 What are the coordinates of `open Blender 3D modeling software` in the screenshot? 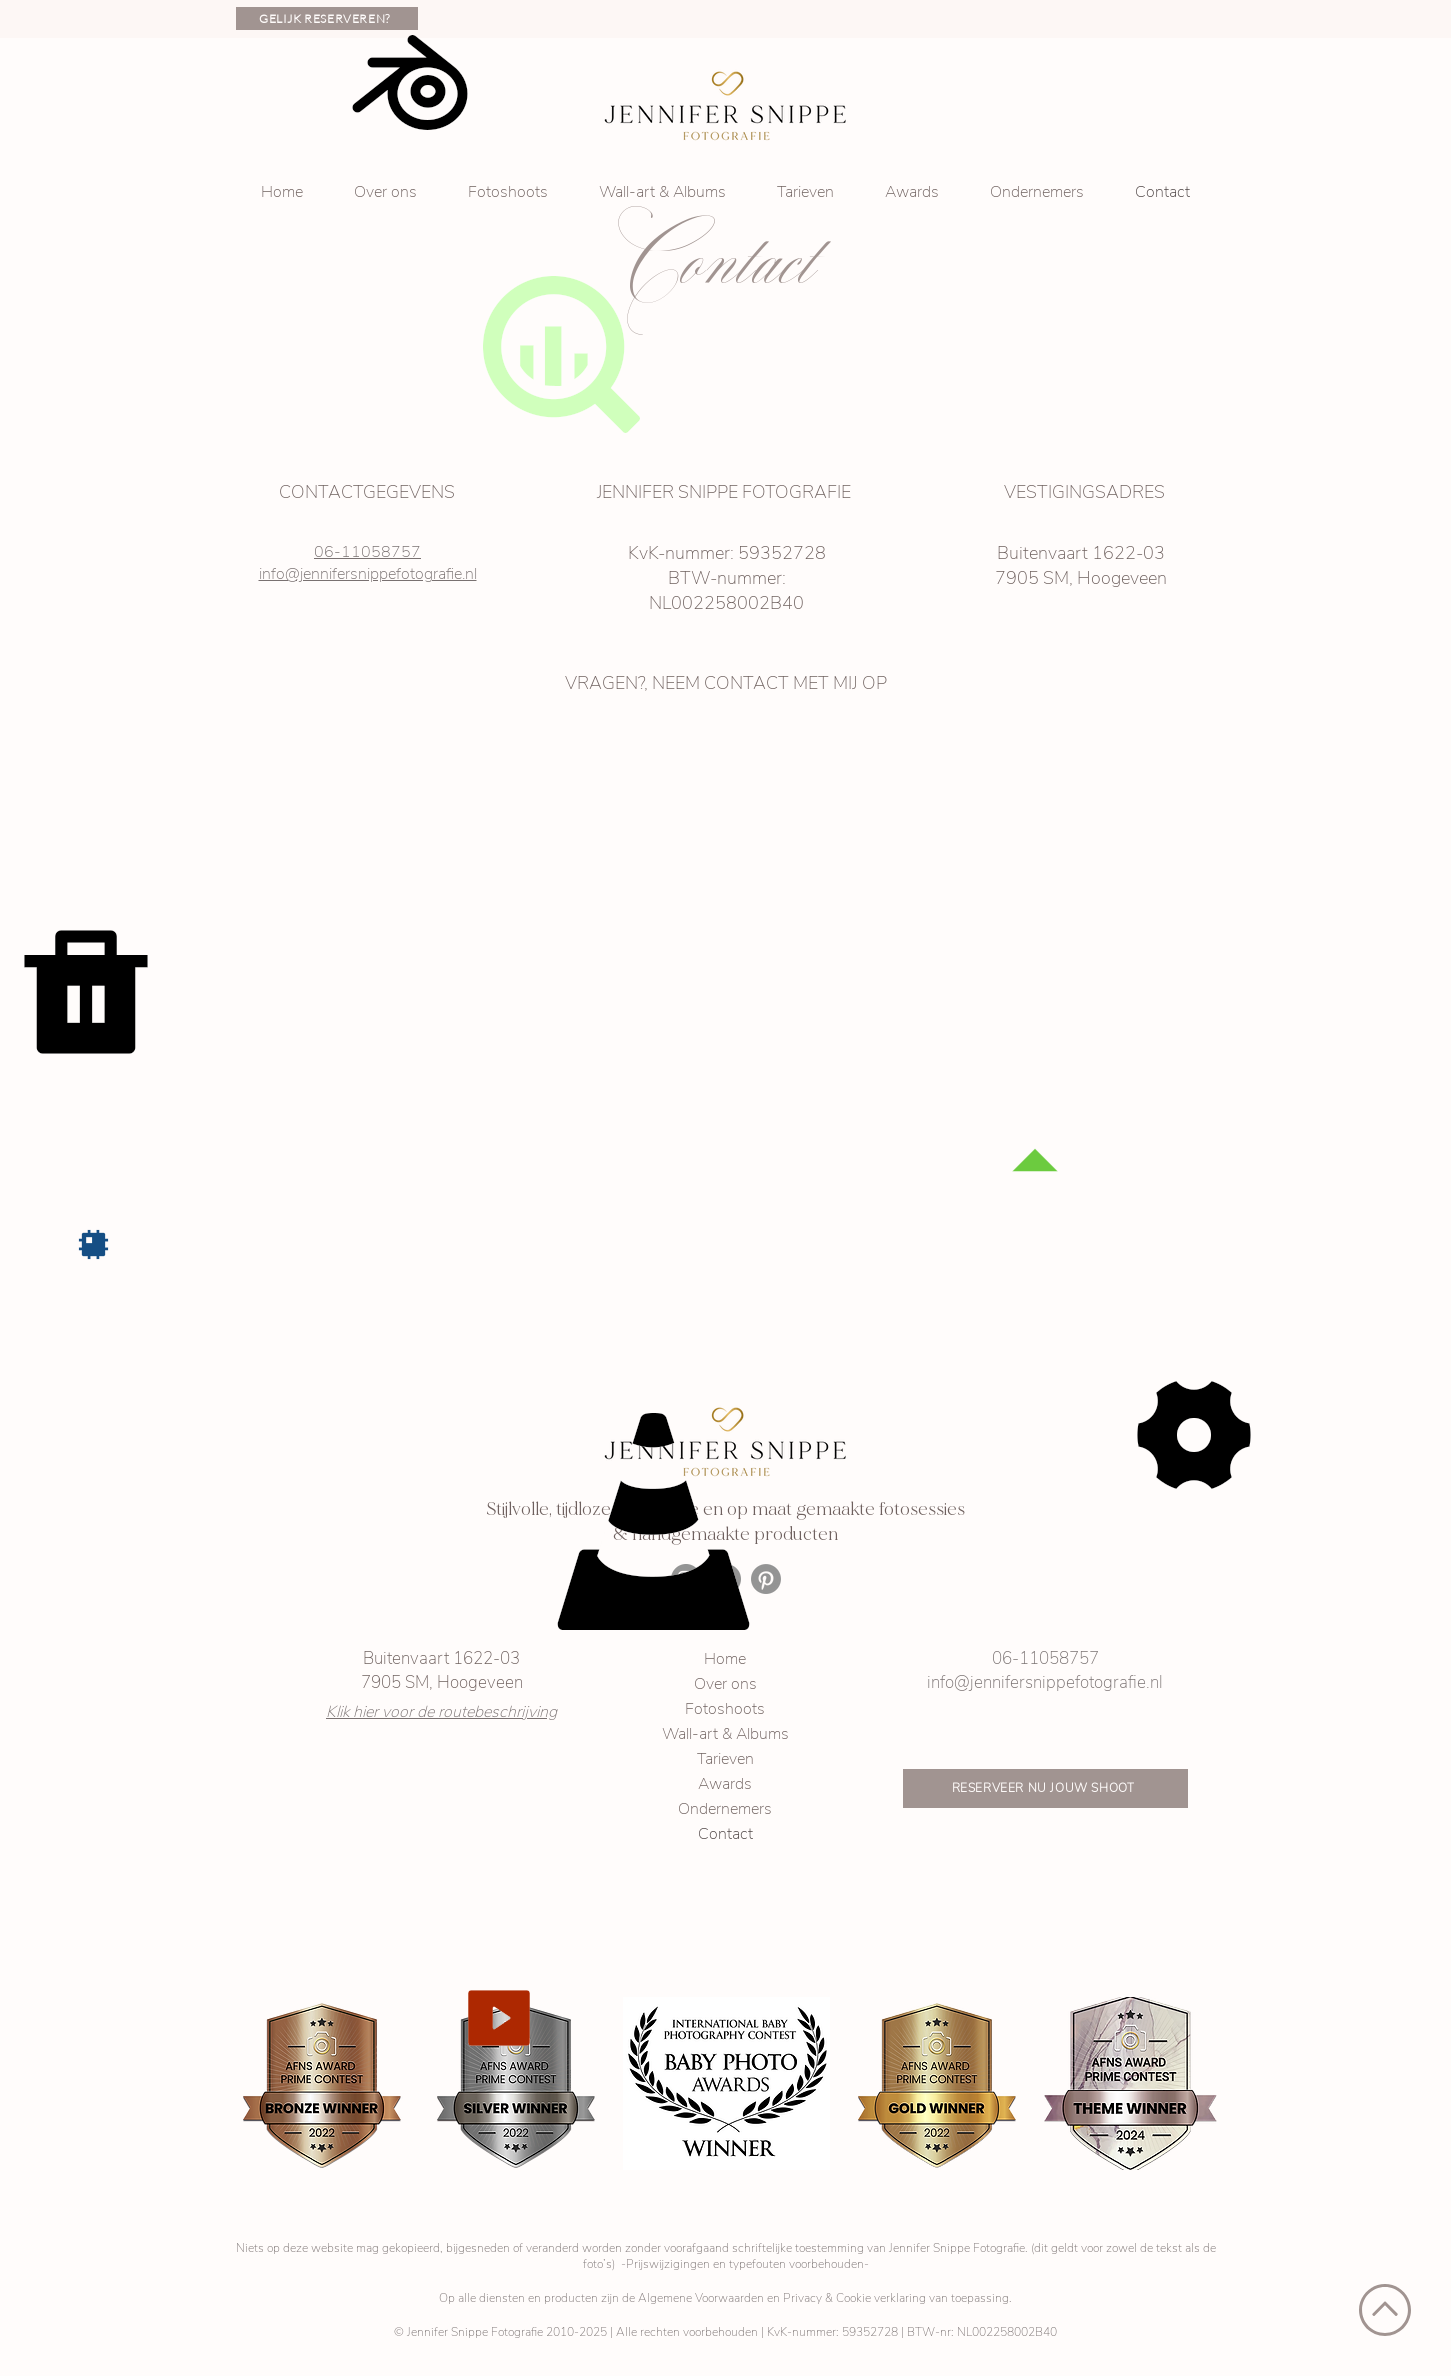 It's located at (410, 85).